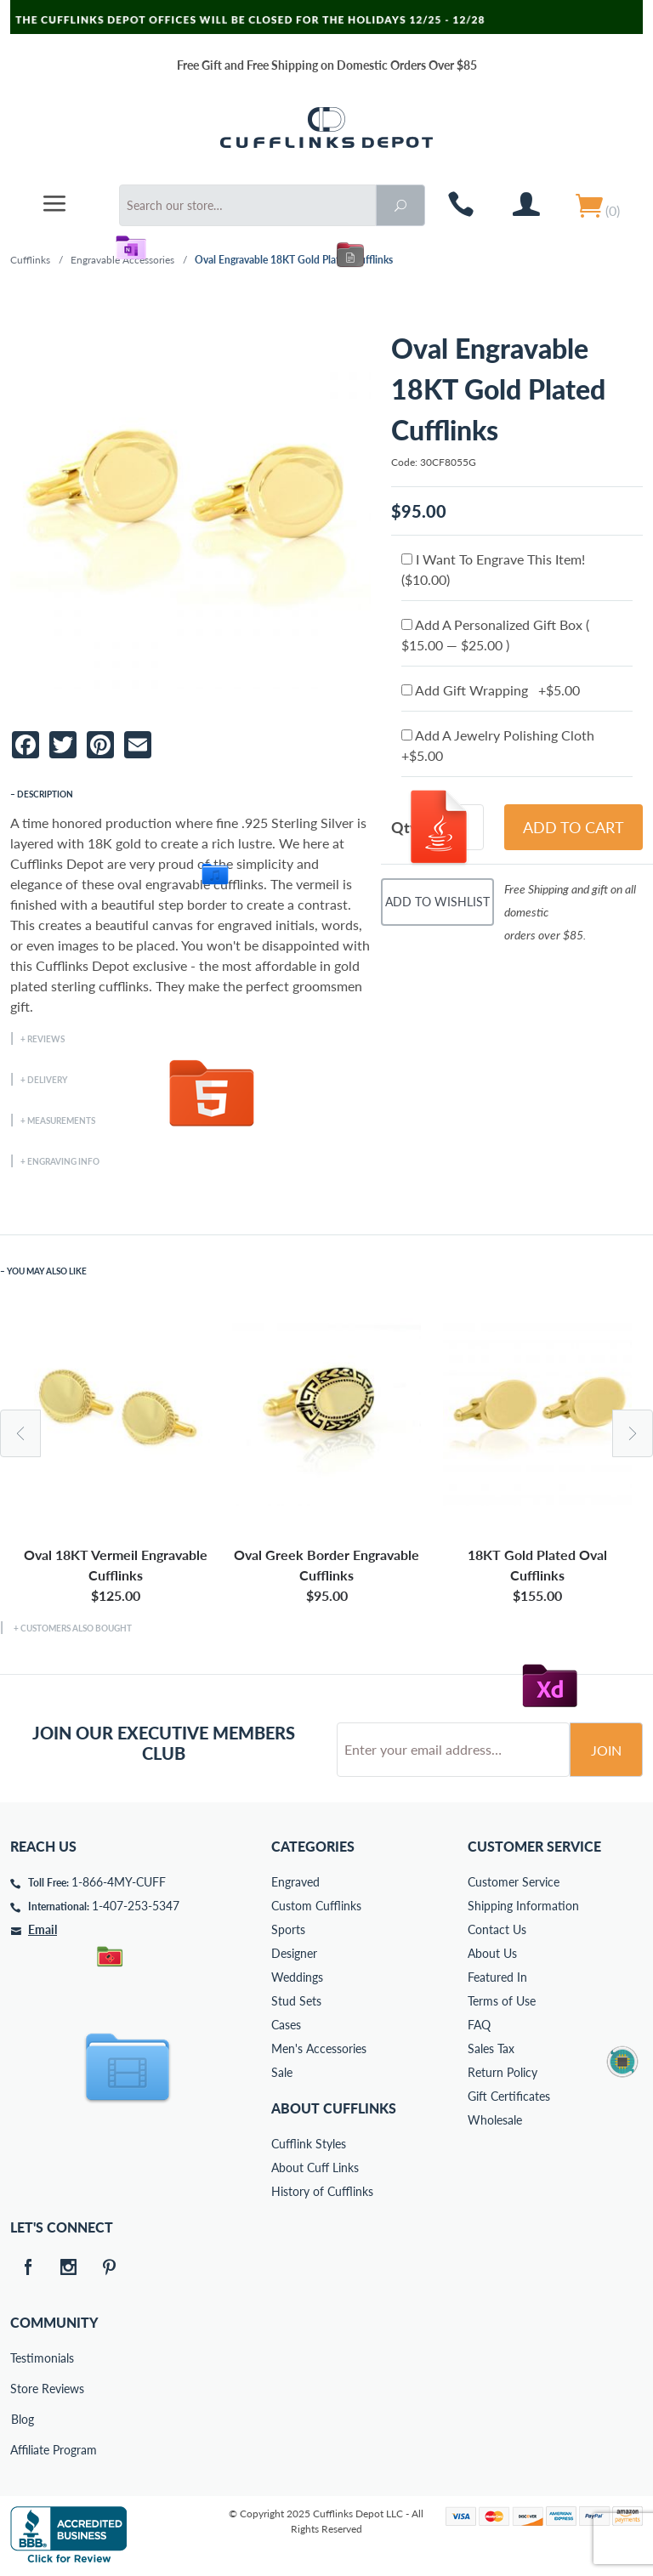  Describe the element at coordinates (110, 1957) in the screenshot. I see `open melonDS emulator files folder` at that location.